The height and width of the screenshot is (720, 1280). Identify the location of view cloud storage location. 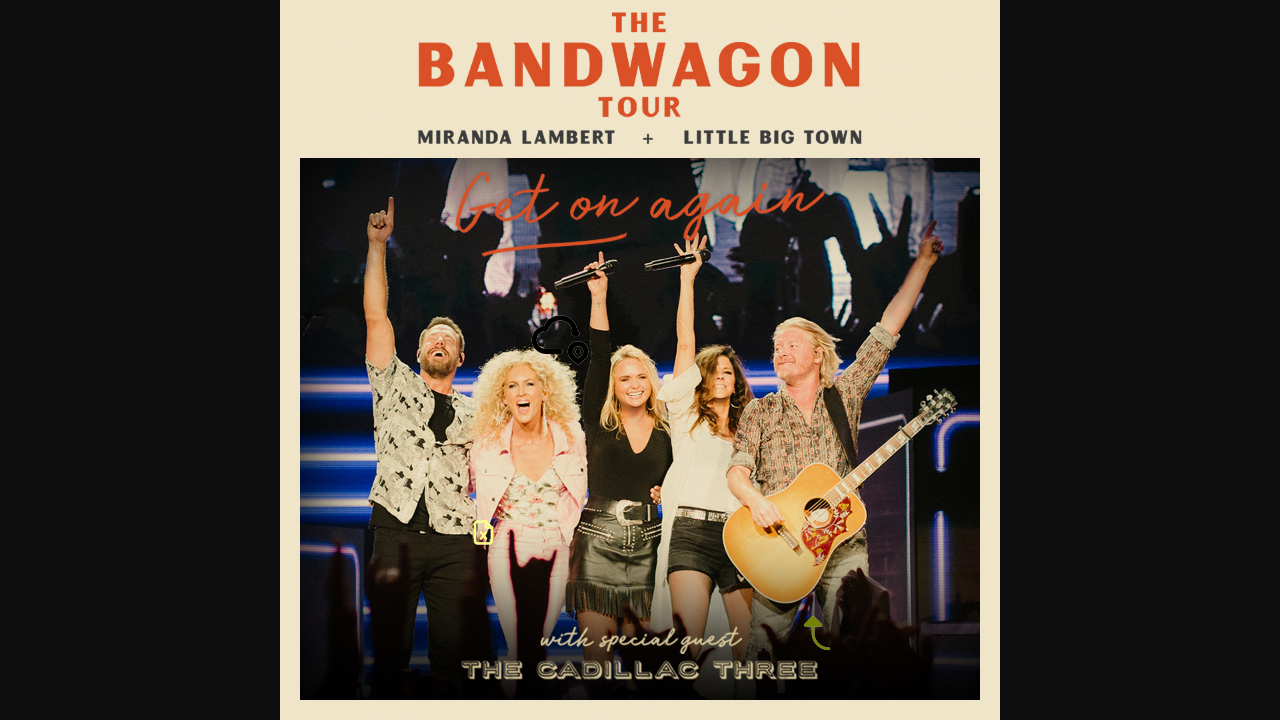
(560, 336).